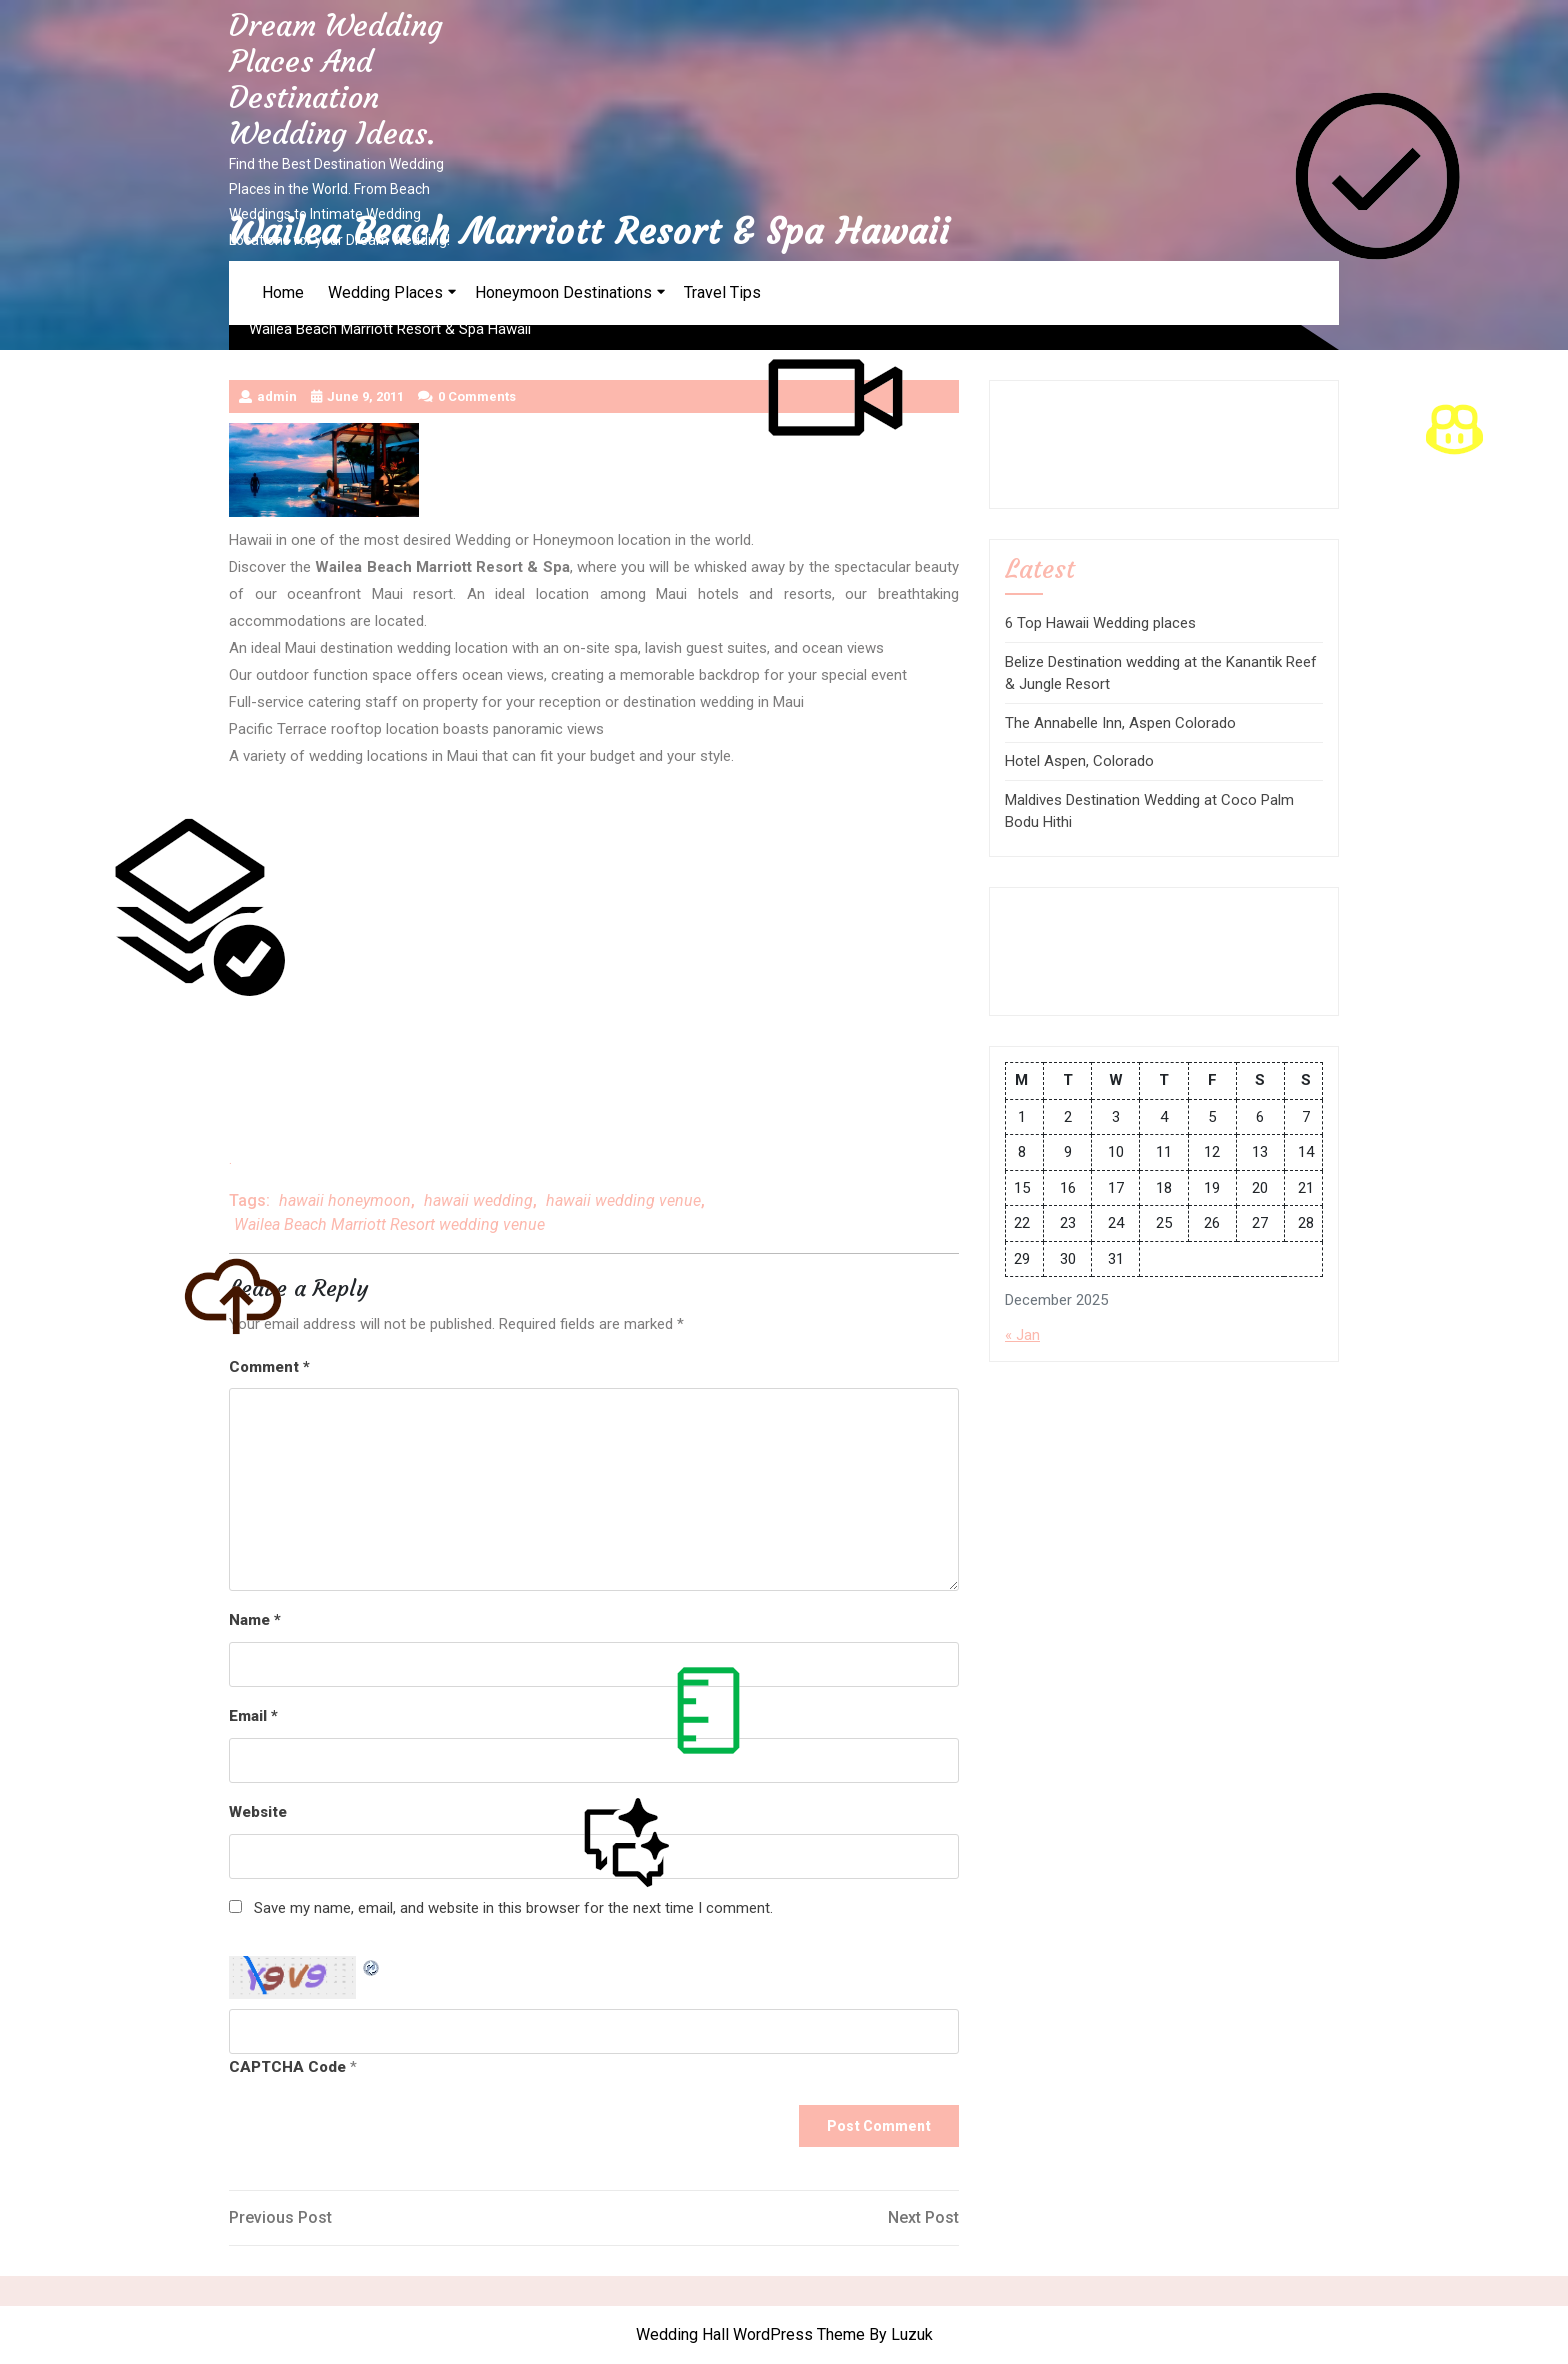  I want to click on upload file to cloud storage, so click(233, 1293).